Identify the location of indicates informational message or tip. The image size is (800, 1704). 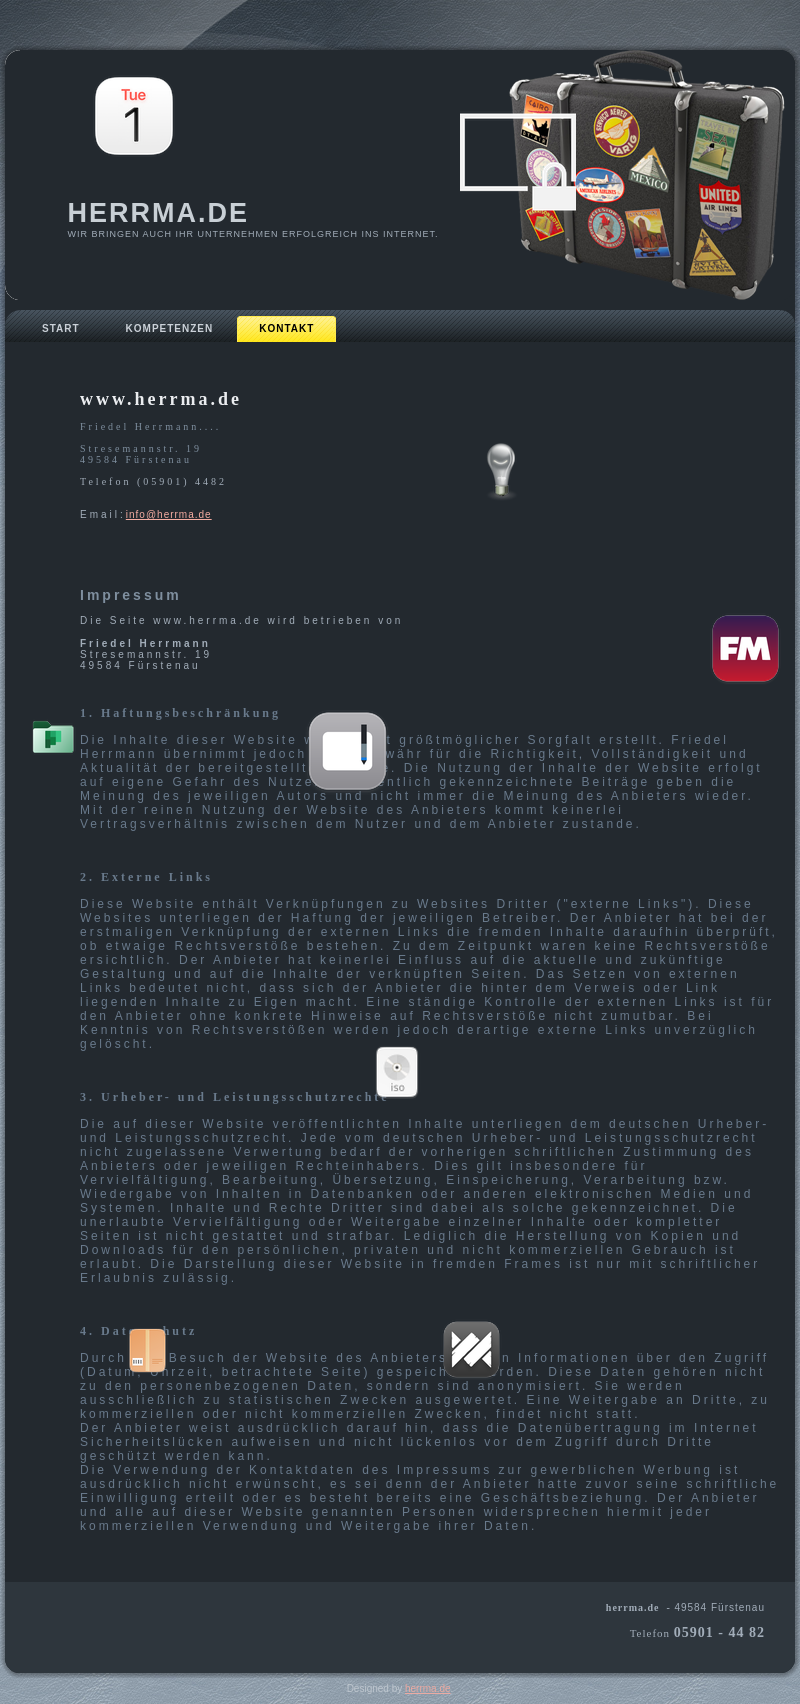
(502, 472).